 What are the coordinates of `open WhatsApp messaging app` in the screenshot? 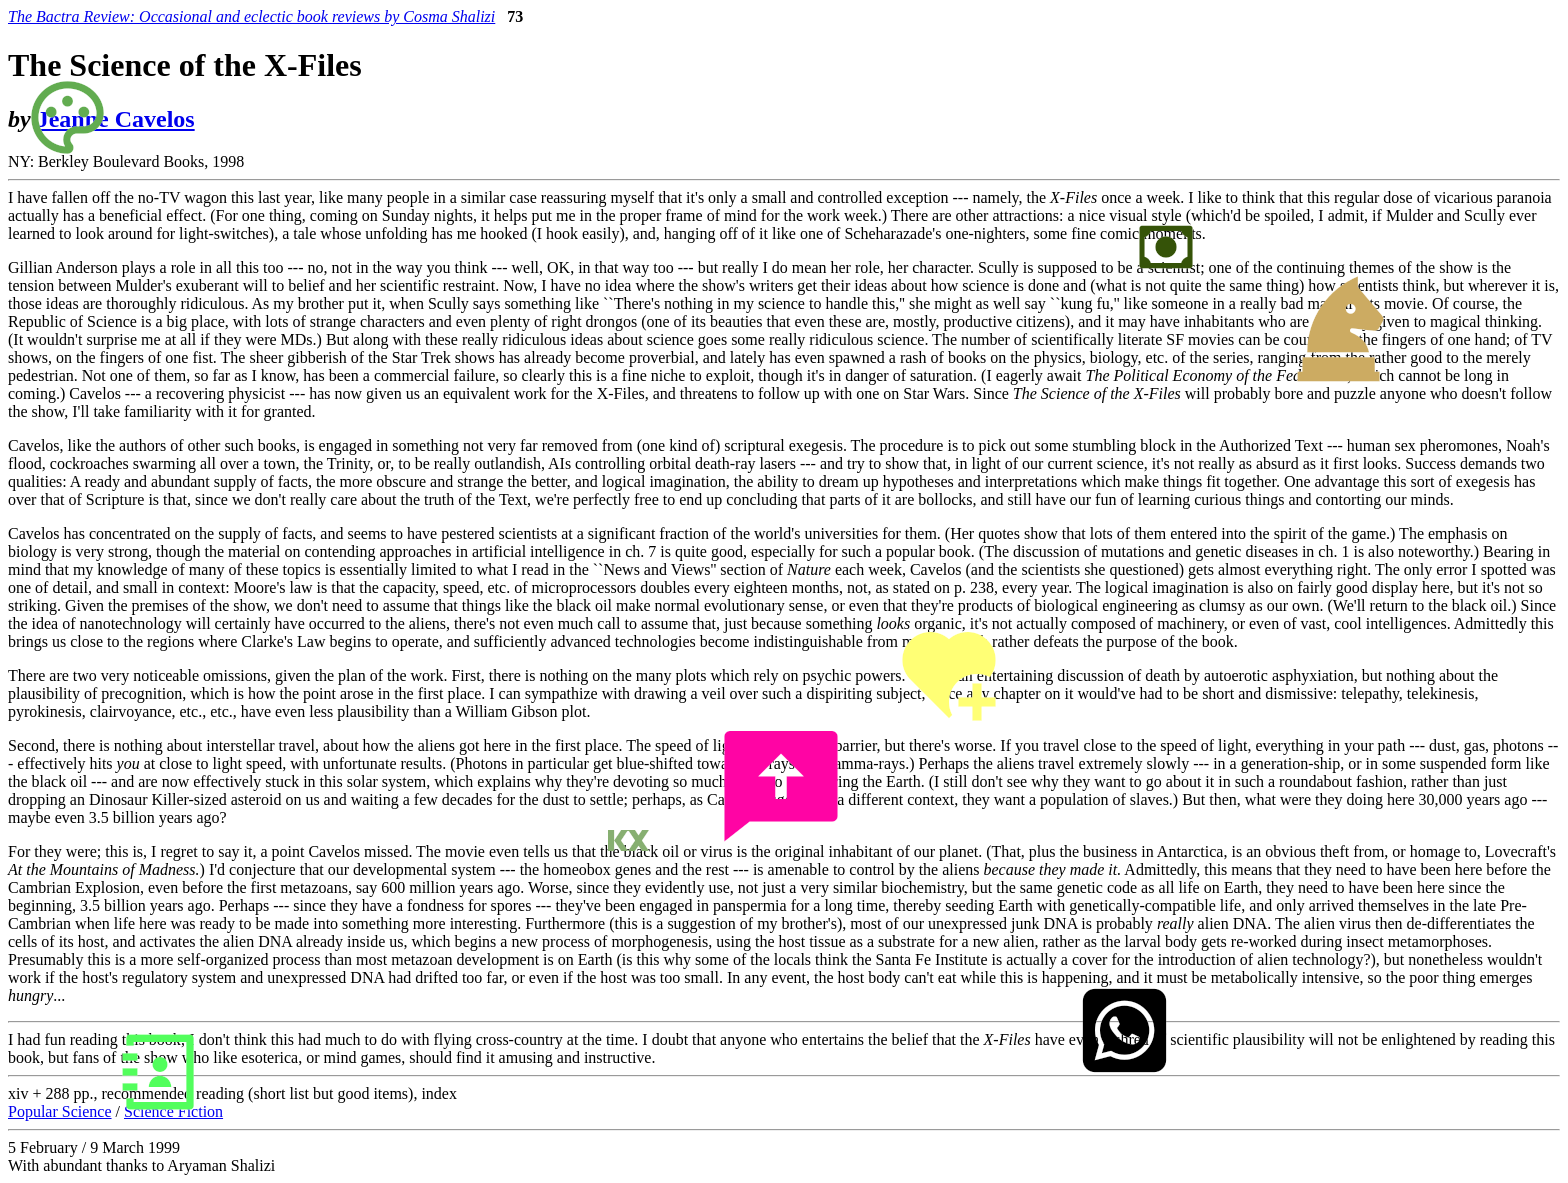 It's located at (1124, 1030).